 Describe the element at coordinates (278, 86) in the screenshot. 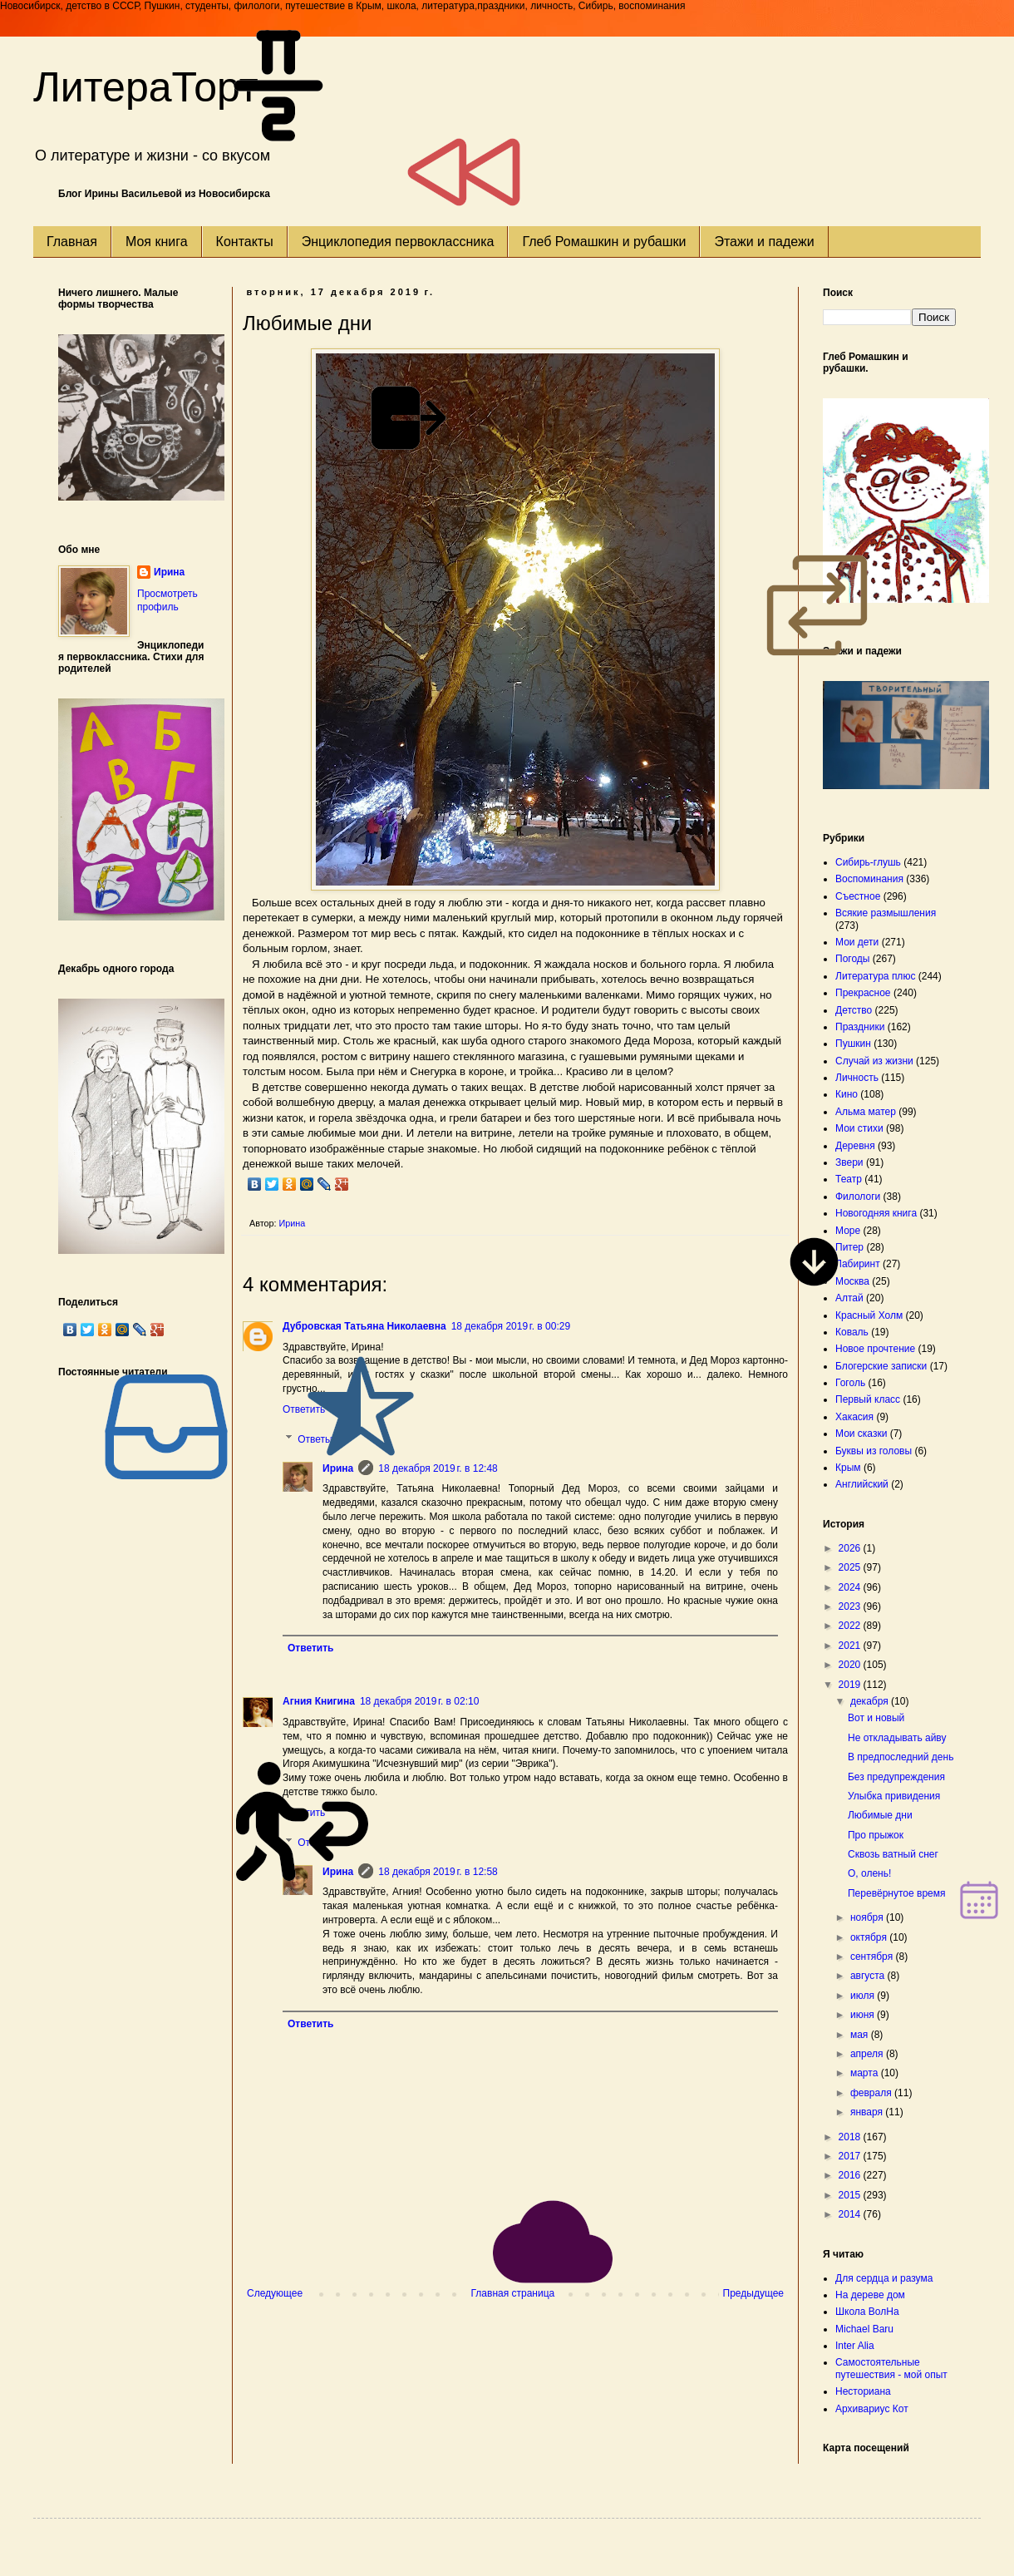

I see `represents the mathematical constant π/2 (pi divided by 2)` at that location.